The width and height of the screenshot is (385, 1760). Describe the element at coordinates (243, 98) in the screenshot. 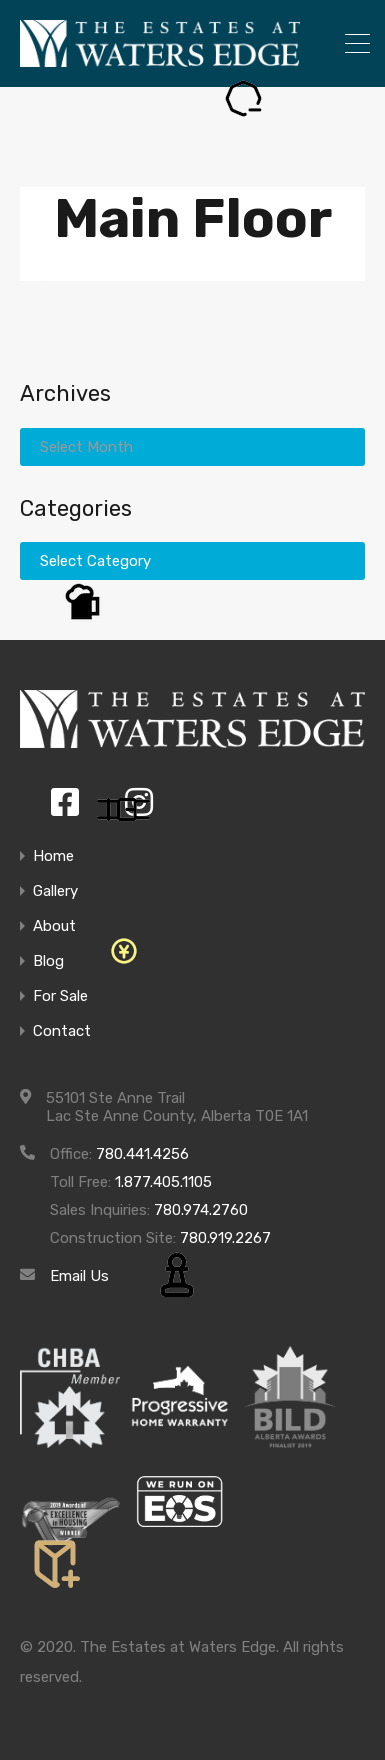

I see `remove or delete an item with a warning` at that location.